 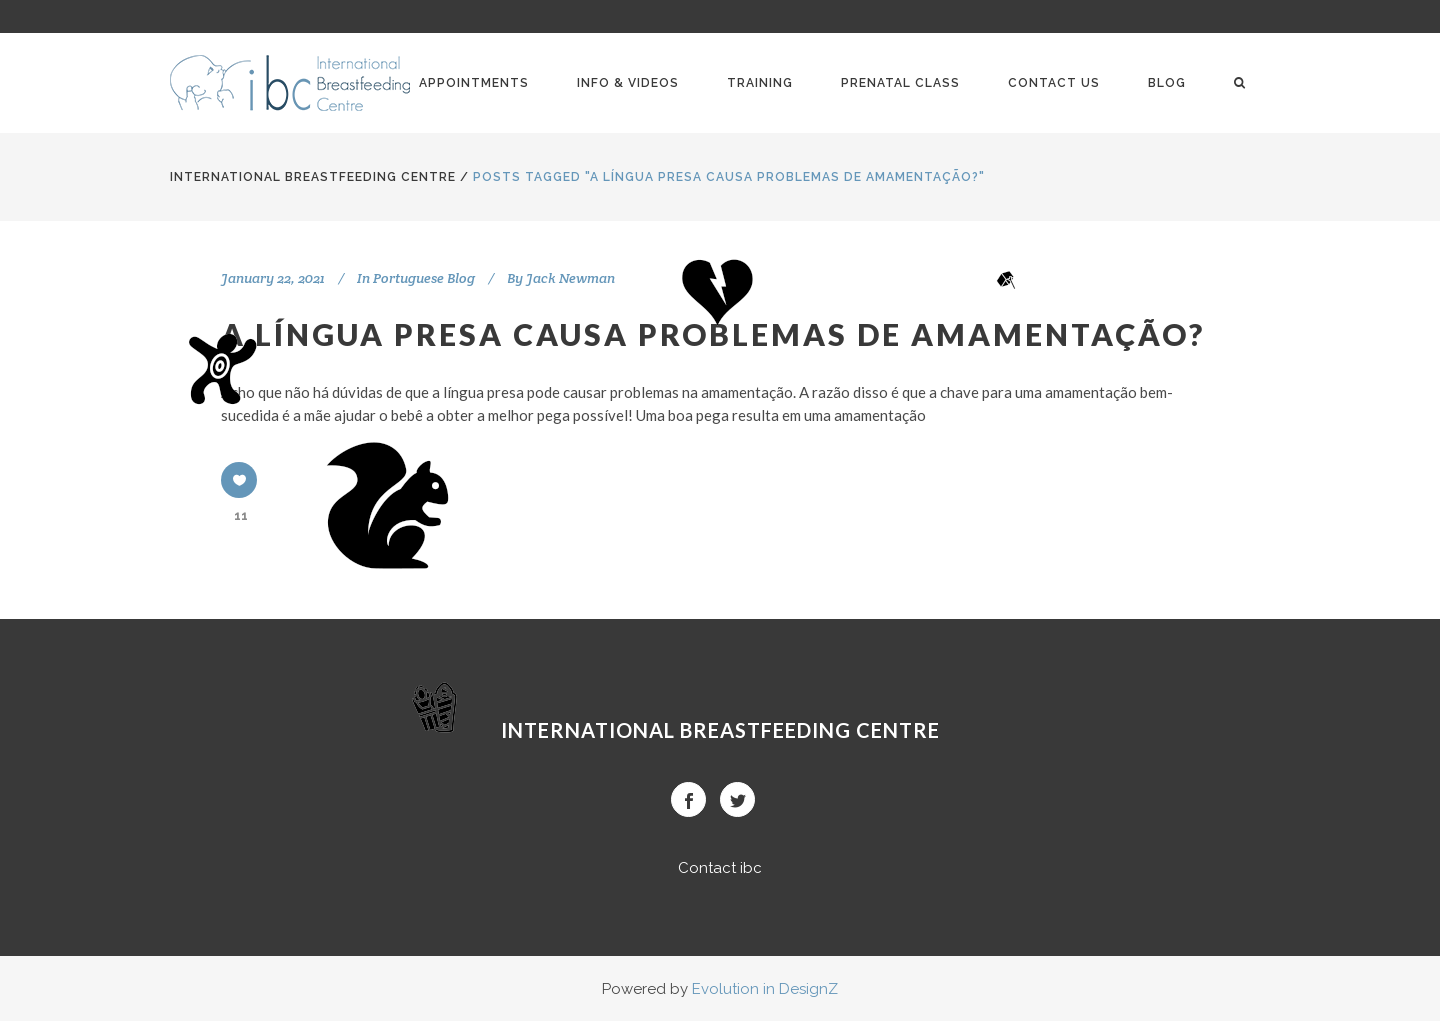 I want to click on view ancient Egyptian artifacts or exhibits, so click(x=434, y=707).